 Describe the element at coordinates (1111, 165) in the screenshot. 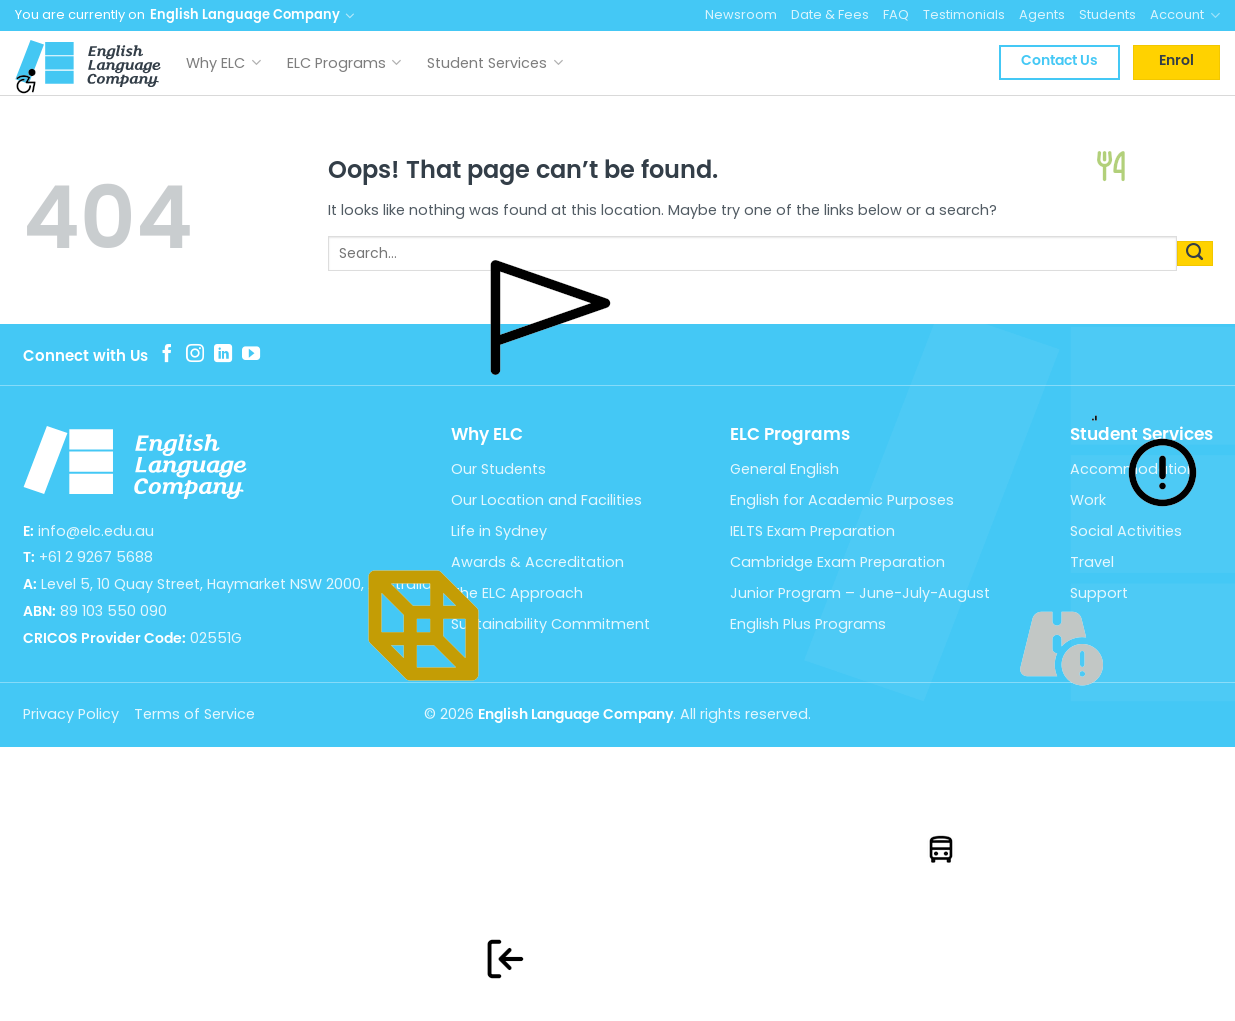

I see `access food and dining options` at that location.